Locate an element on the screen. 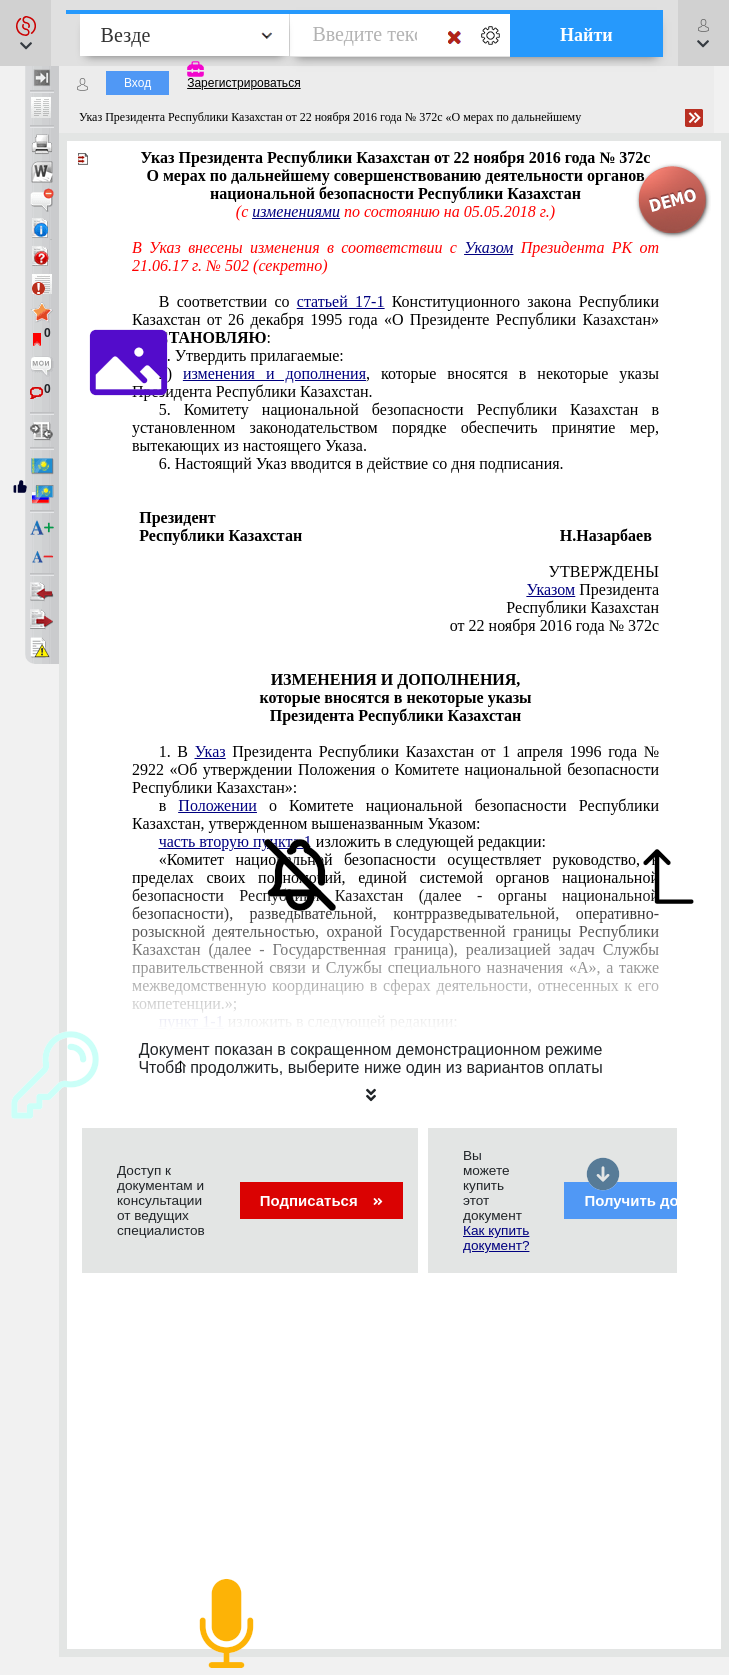  like or upvote content is located at coordinates (20, 486).